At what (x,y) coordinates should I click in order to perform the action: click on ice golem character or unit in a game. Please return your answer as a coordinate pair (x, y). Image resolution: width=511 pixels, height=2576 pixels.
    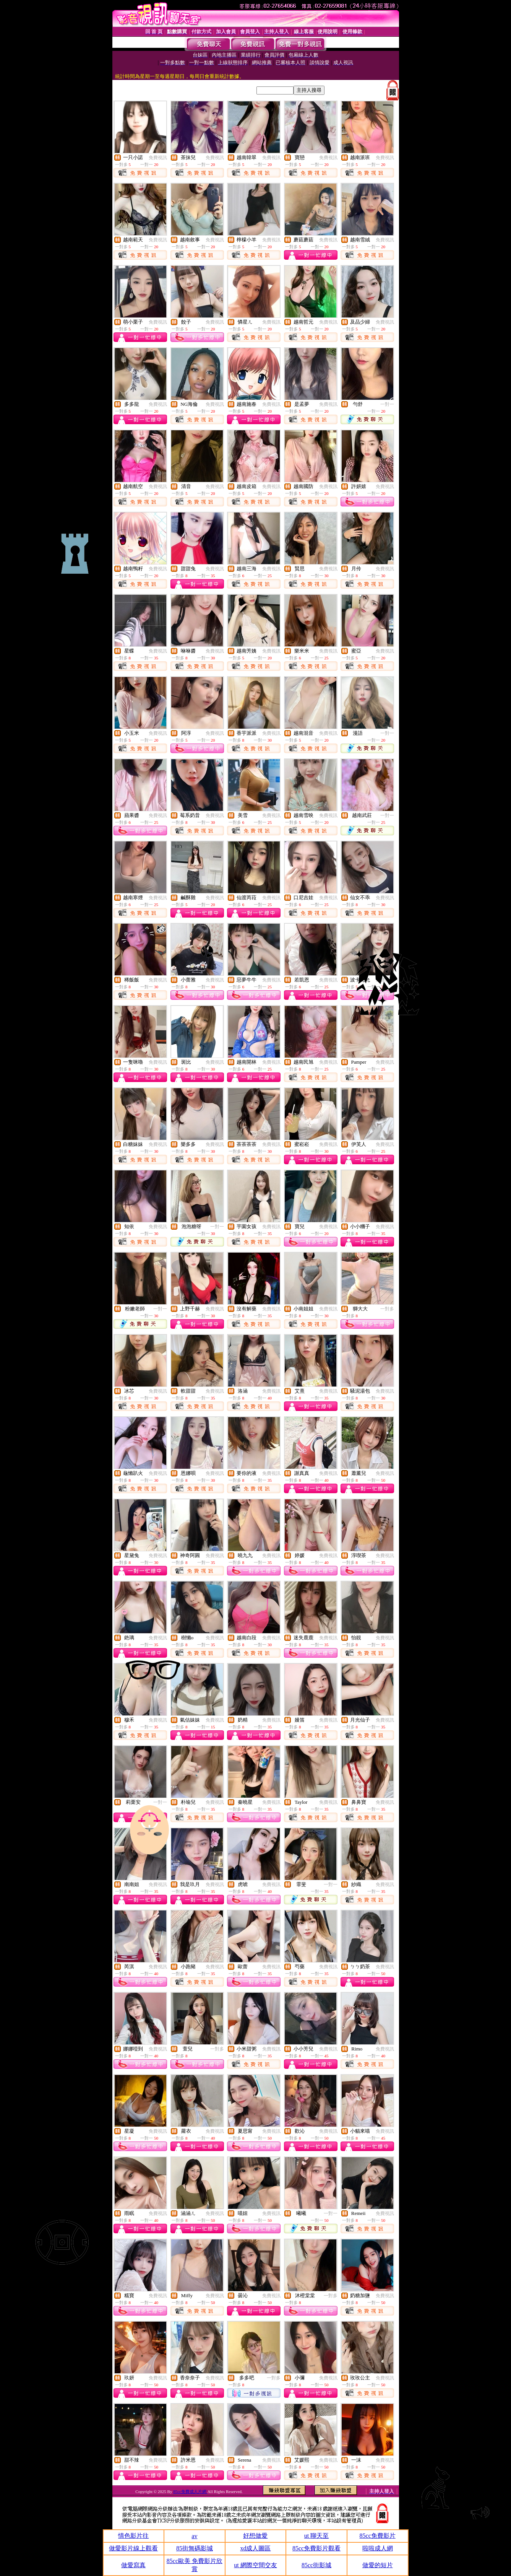
    Looking at the image, I should click on (386, 981).